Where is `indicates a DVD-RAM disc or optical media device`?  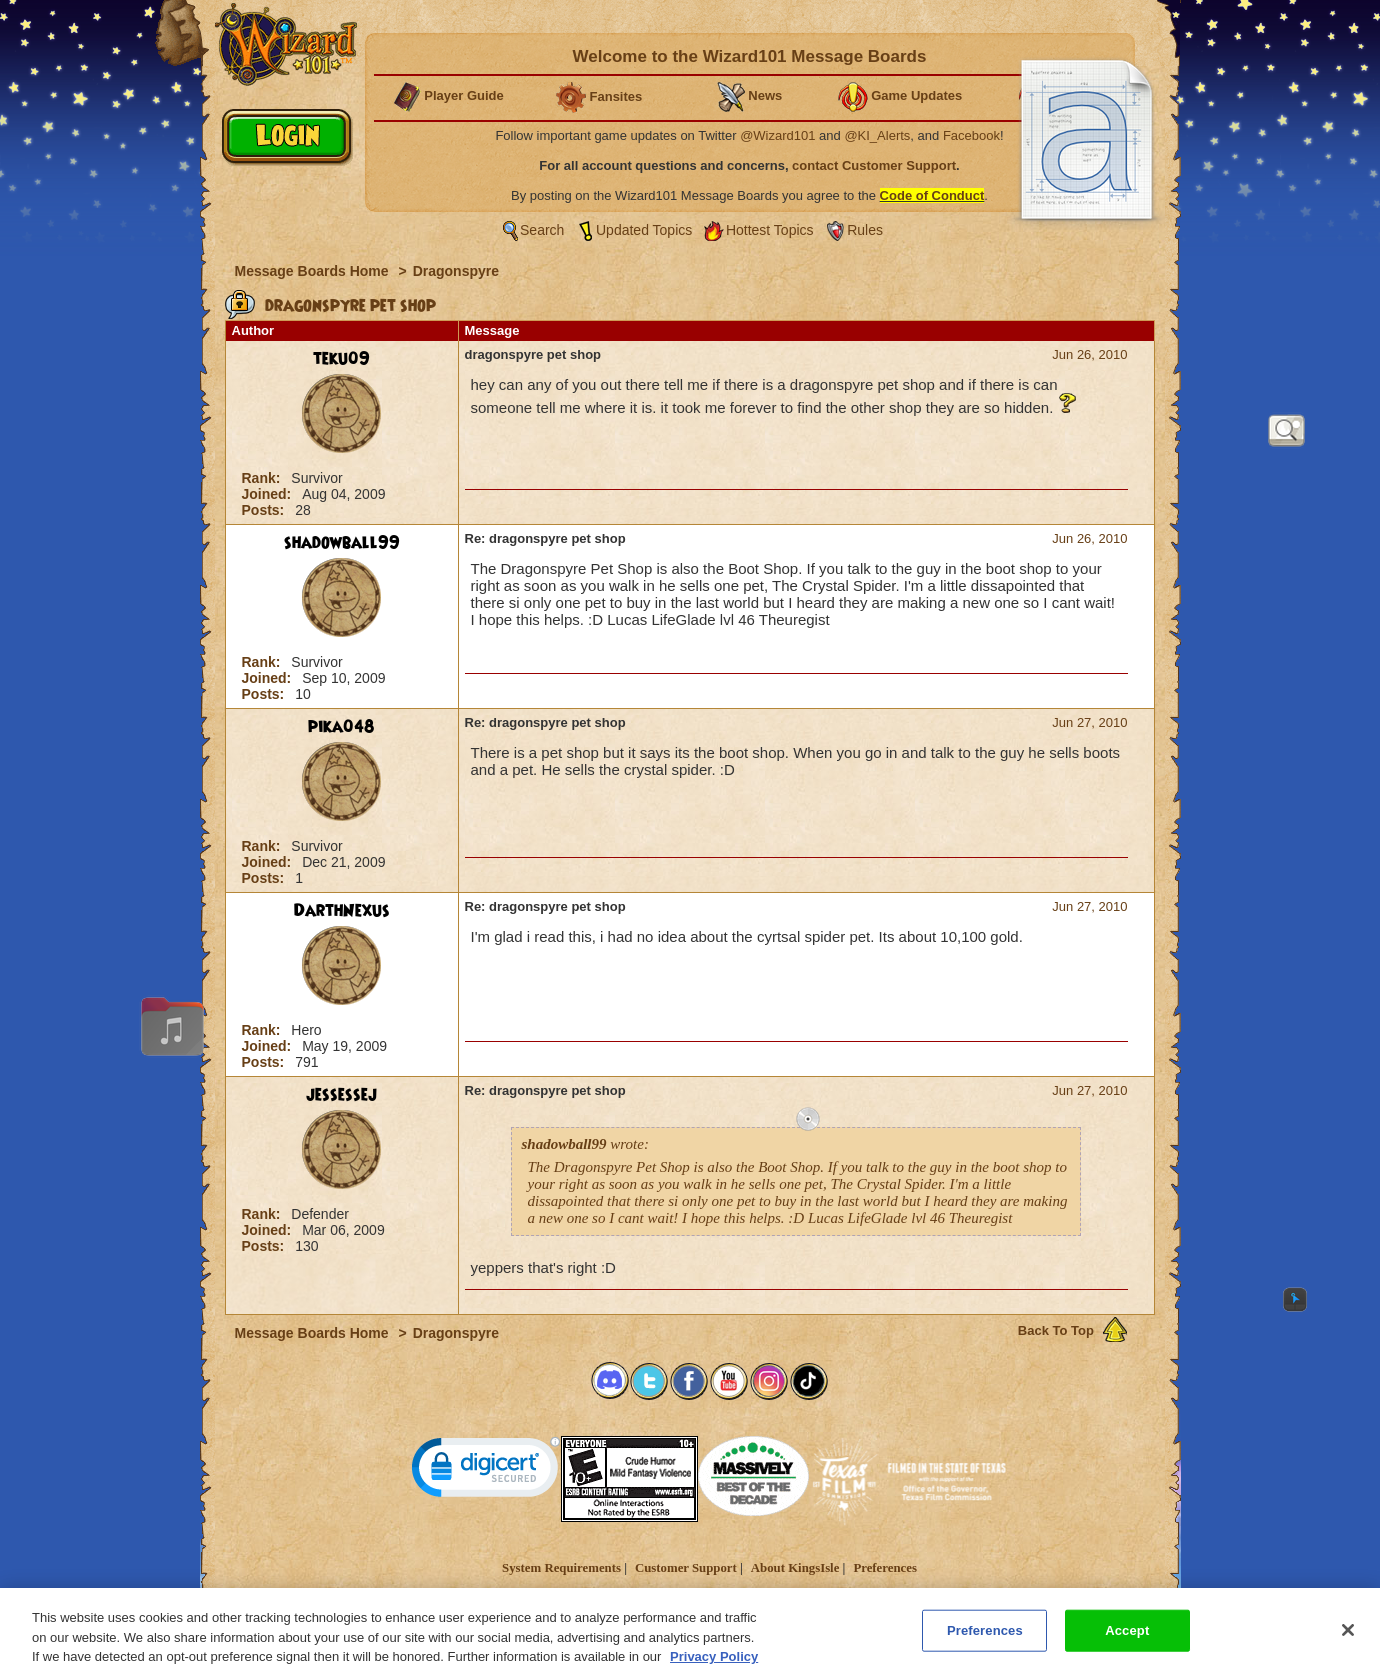 indicates a DVD-RAM disc or optical media device is located at coordinates (808, 1119).